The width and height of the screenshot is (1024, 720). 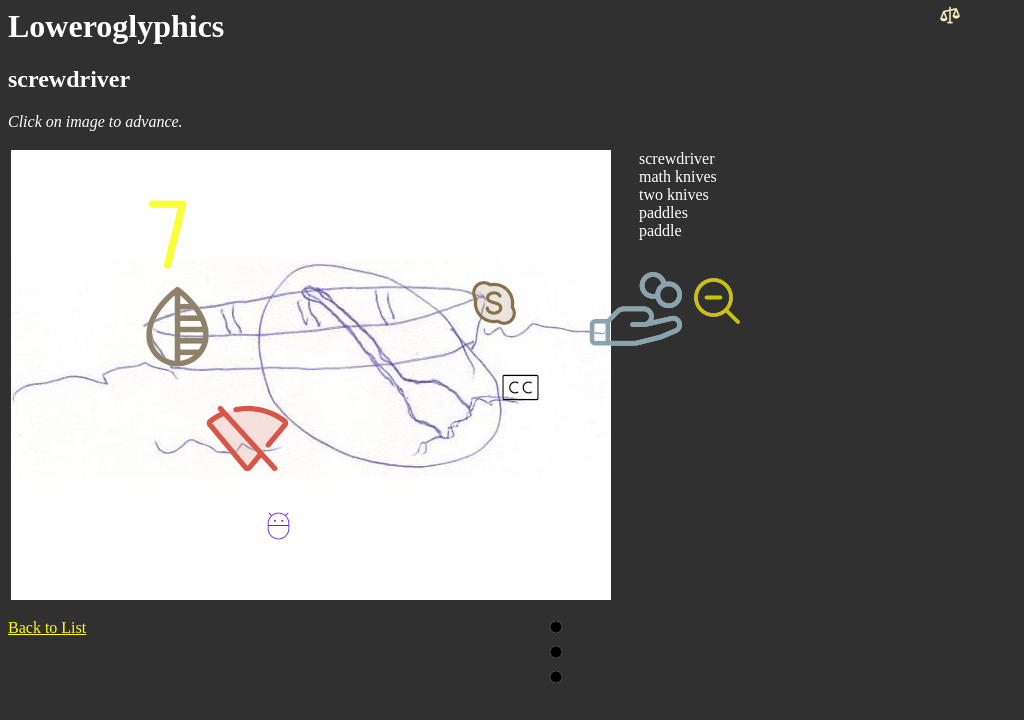 I want to click on open more options menu, so click(x=556, y=652).